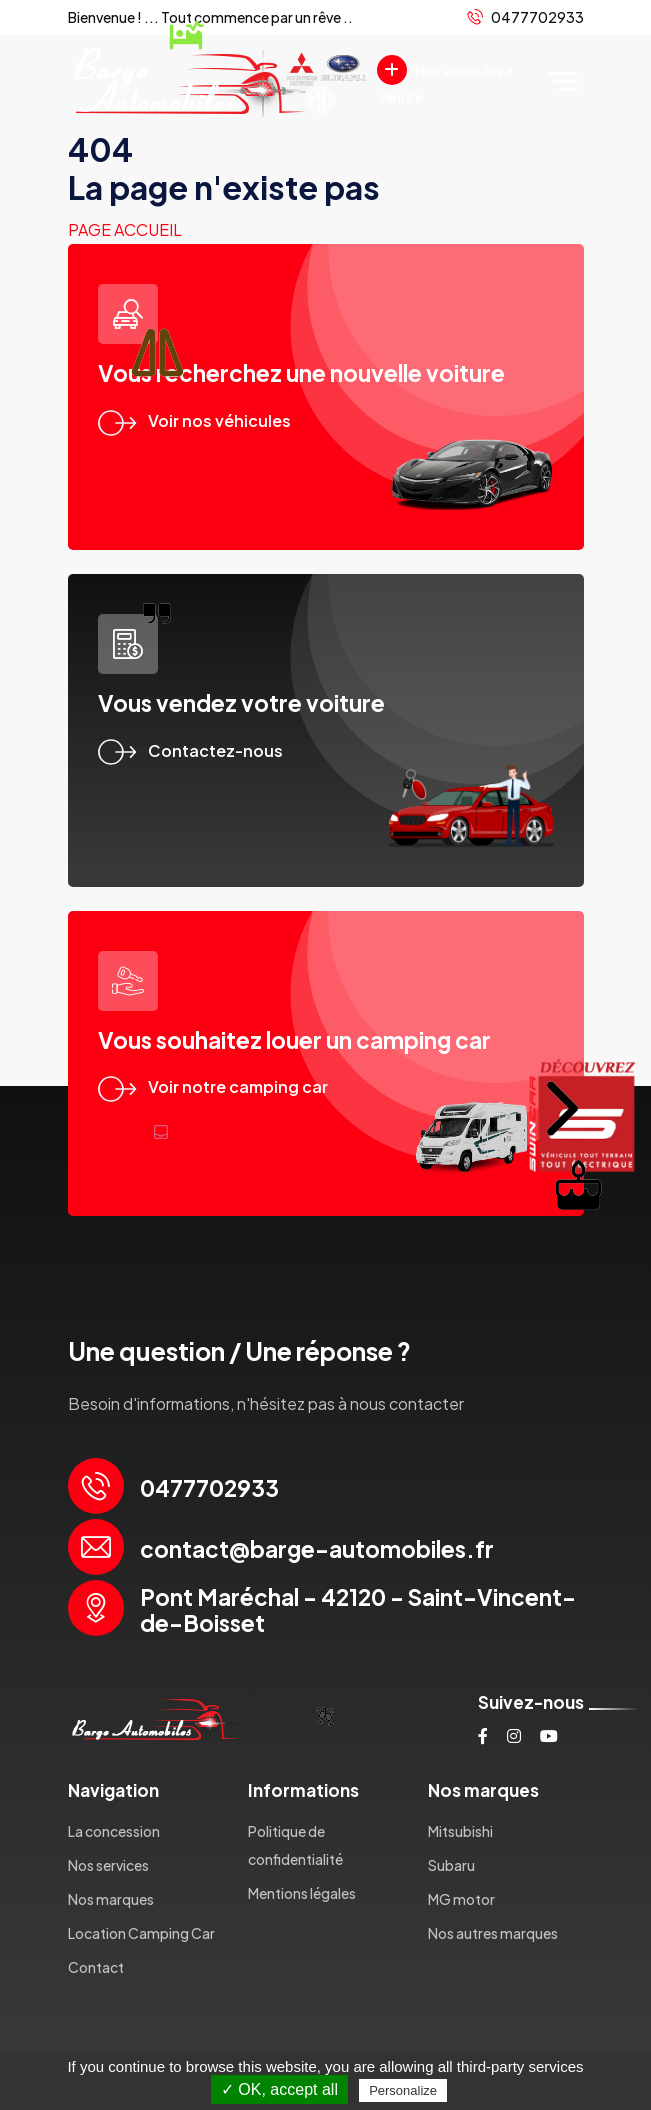 The width and height of the screenshot is (651, 2110). Describe the element at coordinates (161, 1132) in the screenshot. I see `access inbox or incoming items` at that location.